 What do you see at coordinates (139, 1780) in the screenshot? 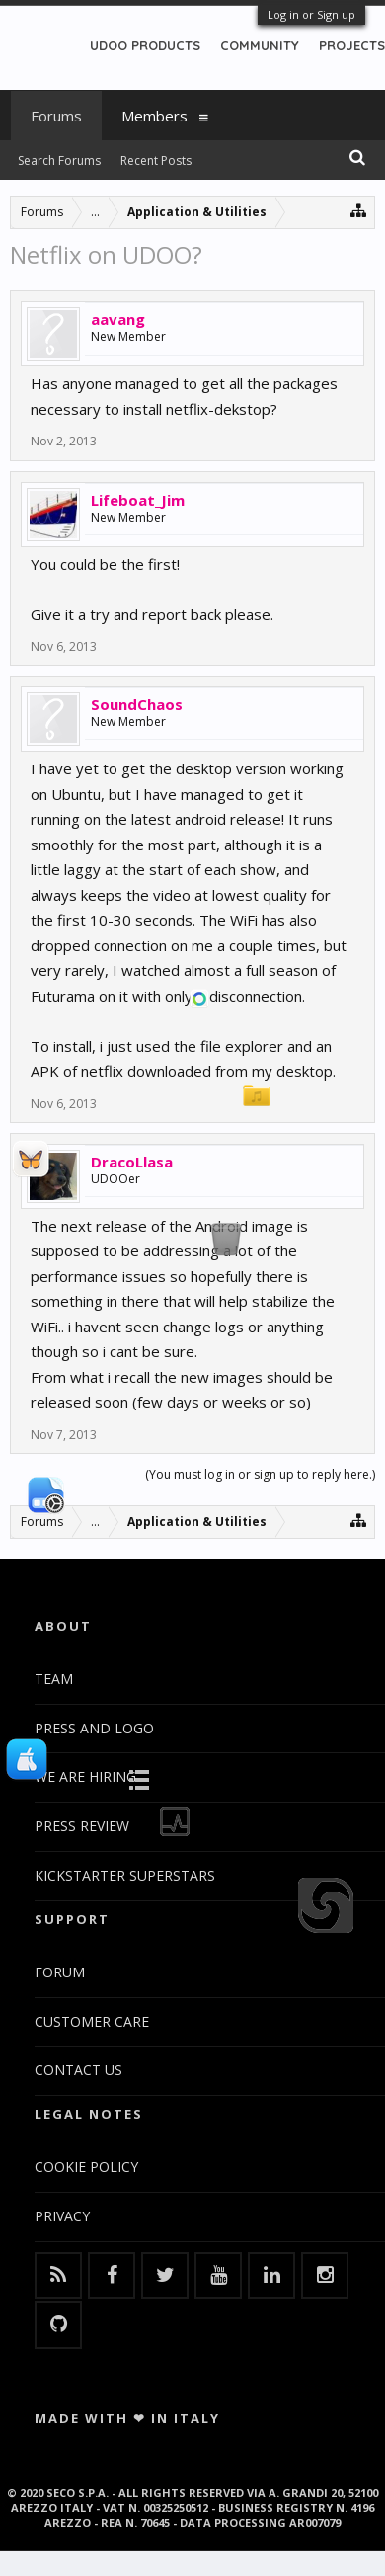
I see `switch to list view` at bounding box center [139, 1780].